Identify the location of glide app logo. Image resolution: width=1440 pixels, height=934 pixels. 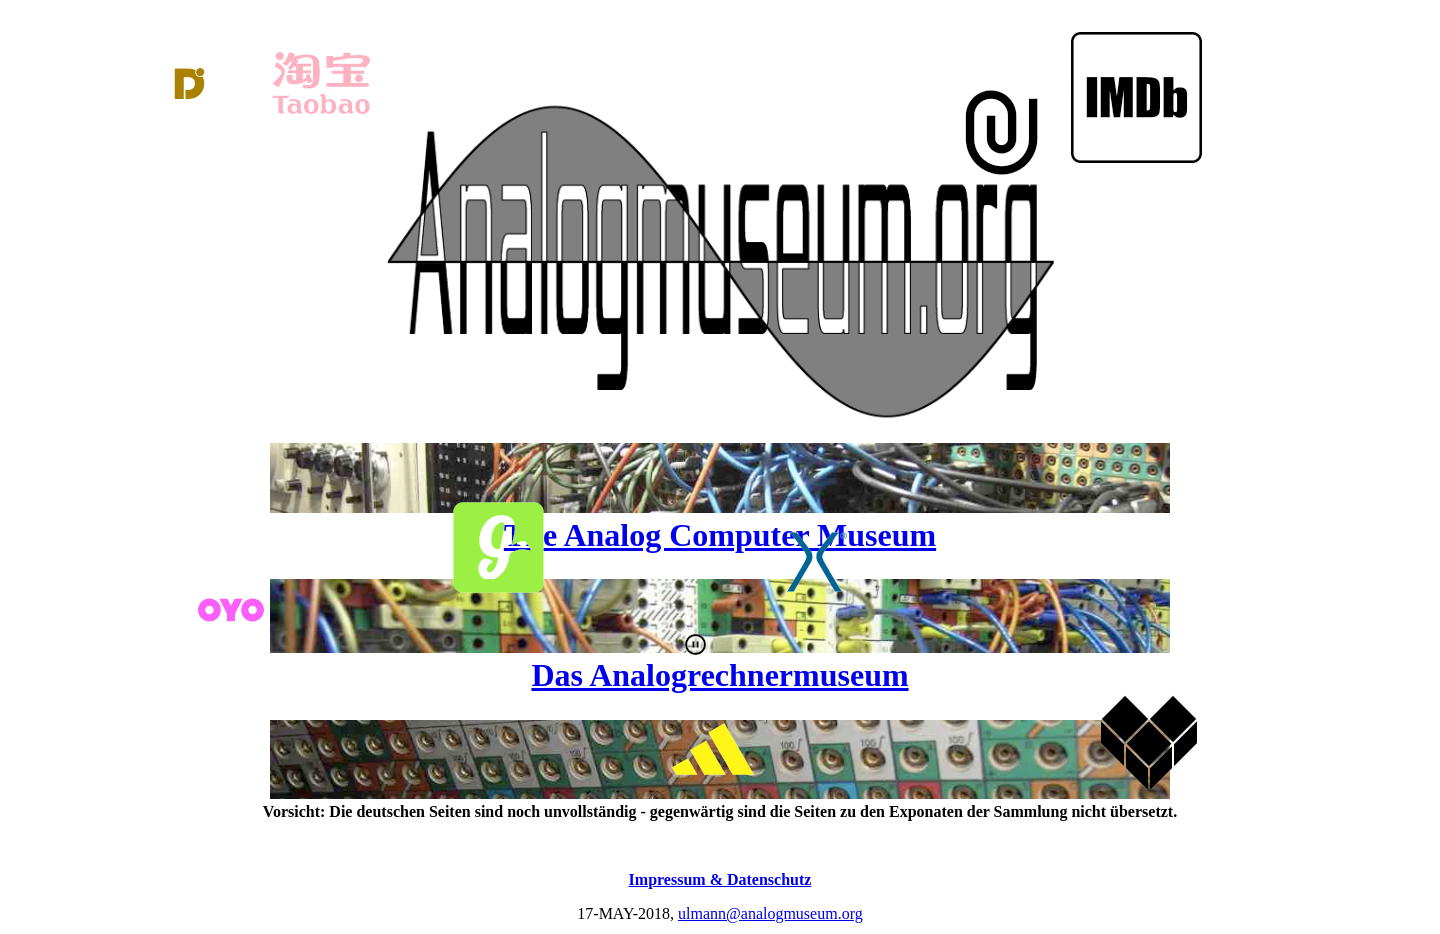
(498, 547).